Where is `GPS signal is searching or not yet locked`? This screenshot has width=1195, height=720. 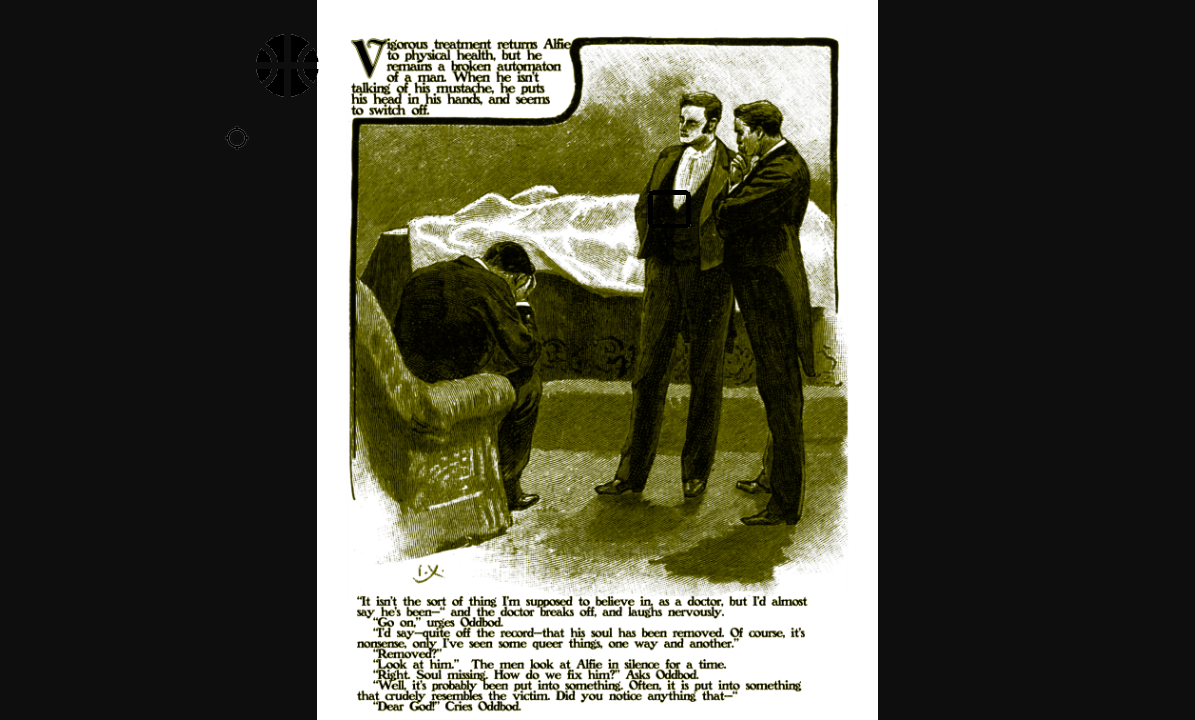 GPS signal is searching or not yet locked is located at coordinates (237, 138).